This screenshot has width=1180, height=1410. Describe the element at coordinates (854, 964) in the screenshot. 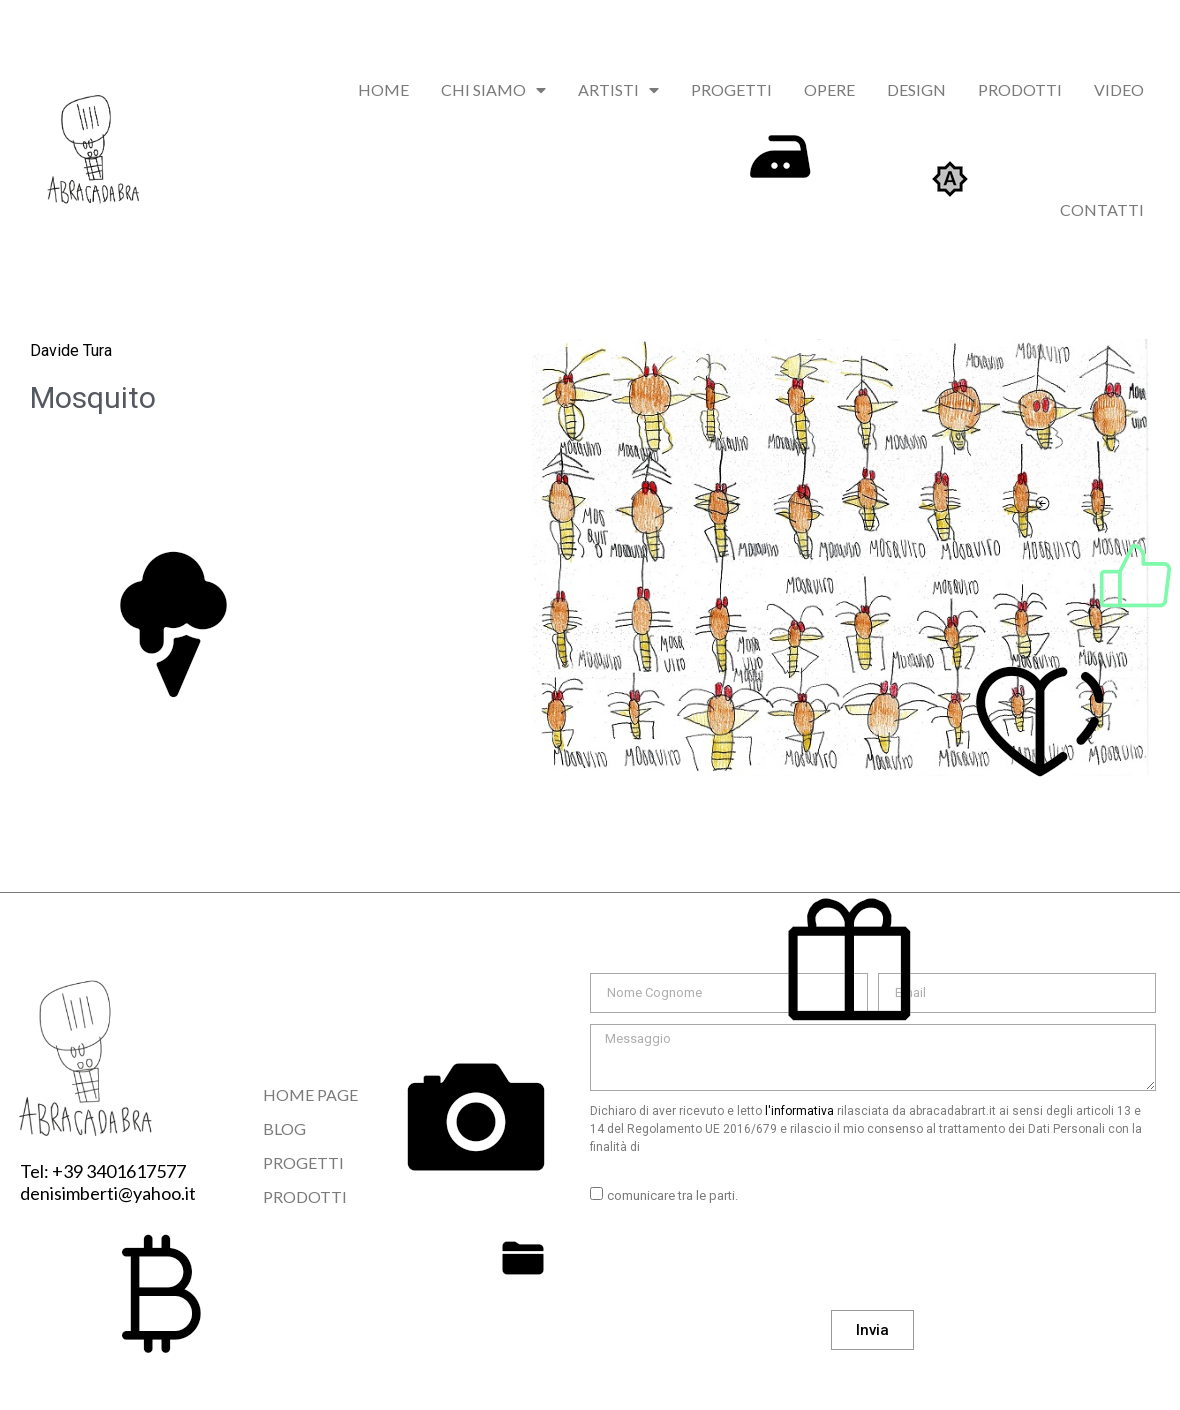

I see `access gifts or rewards` at that location.